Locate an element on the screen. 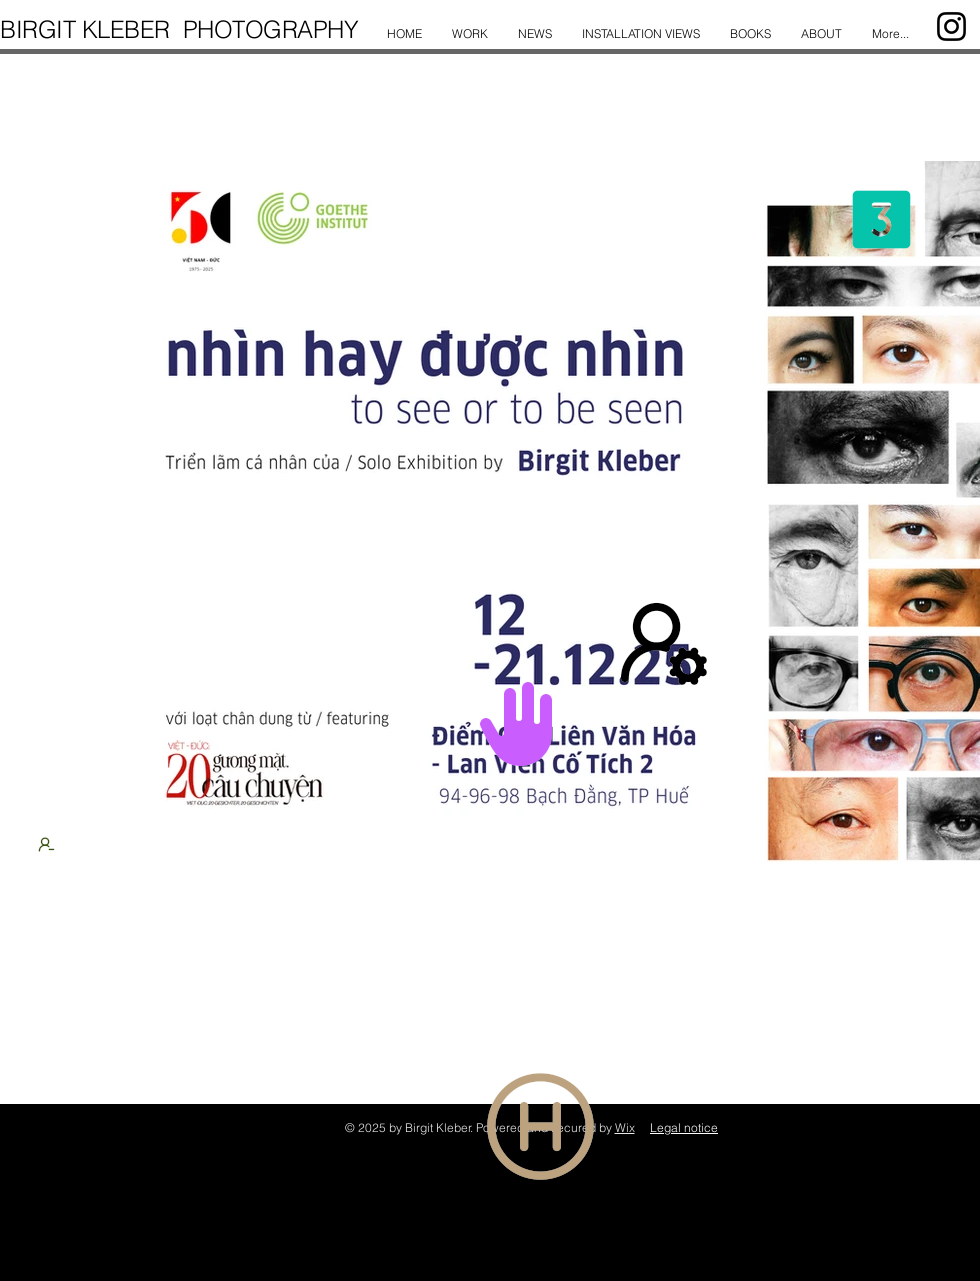  stop or pause an action is located at coordinates (519, 724).